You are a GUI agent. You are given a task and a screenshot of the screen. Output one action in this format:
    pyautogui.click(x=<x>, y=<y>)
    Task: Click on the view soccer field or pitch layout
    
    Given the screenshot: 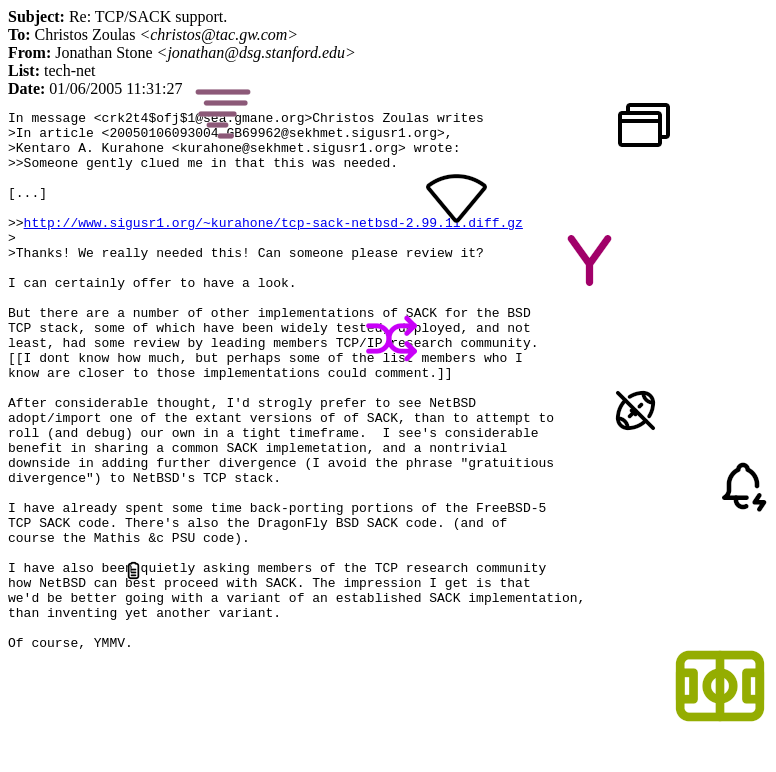 What is the action you would take?
    pyautogui.click(x=720, y=686)
    